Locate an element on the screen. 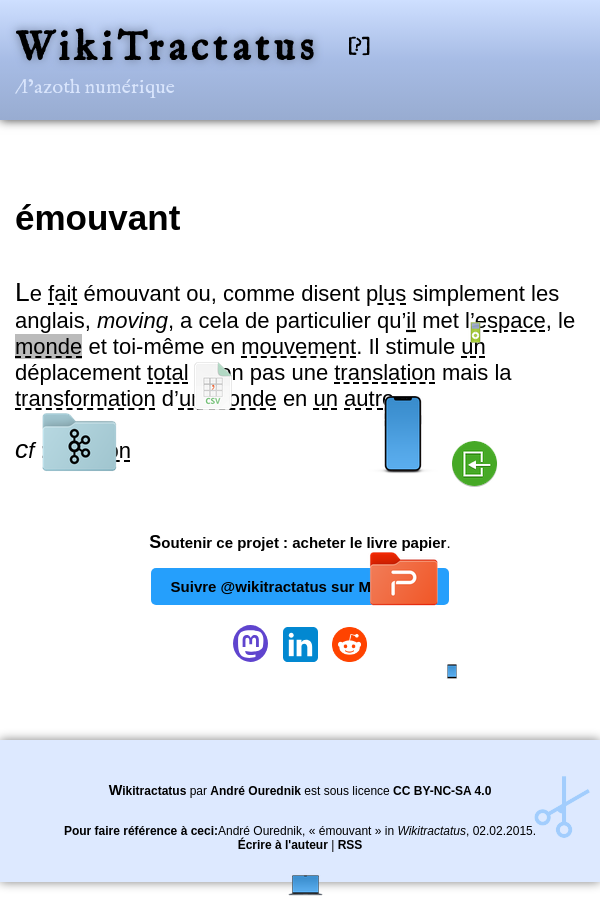 This screenshot has width=600, height=908. open PDF Slicer to cut and rearrange PDF pages is located at coordinates (562, 805).